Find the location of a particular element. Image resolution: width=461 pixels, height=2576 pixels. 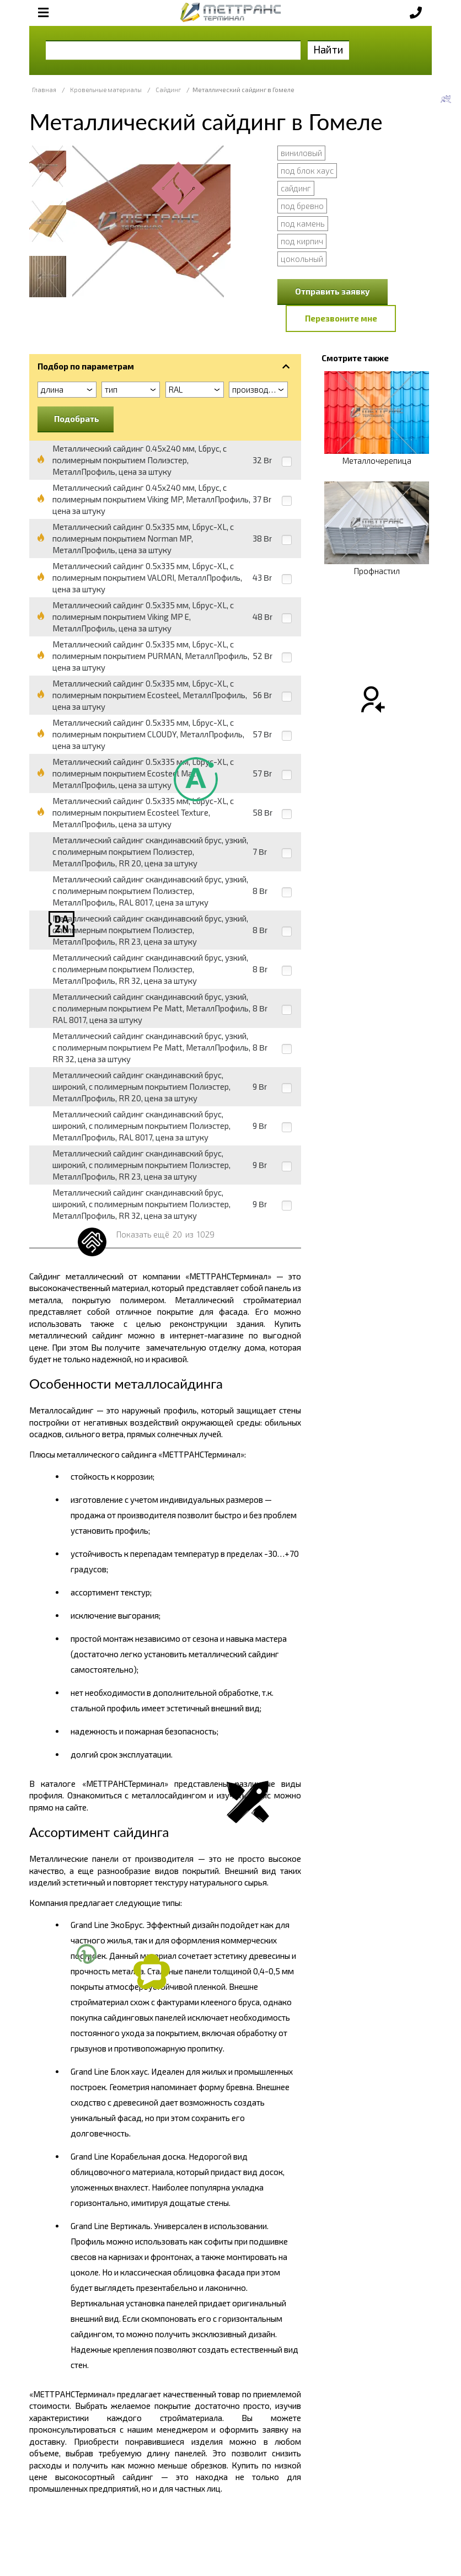

apache tomcat server logo is located at coordinates (446, 99).